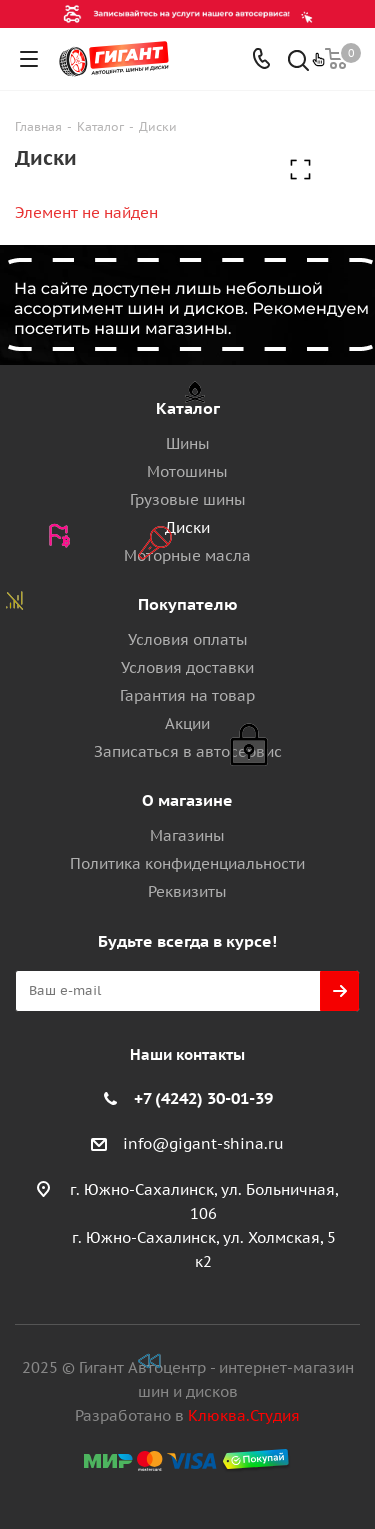 The image size is (375, 1529). I want to click on expand to fullscreen mode, so click(300, 169).